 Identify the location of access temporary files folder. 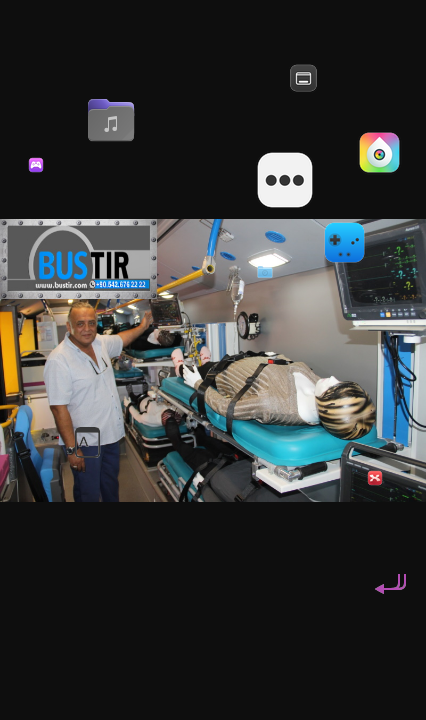
(265, 272).